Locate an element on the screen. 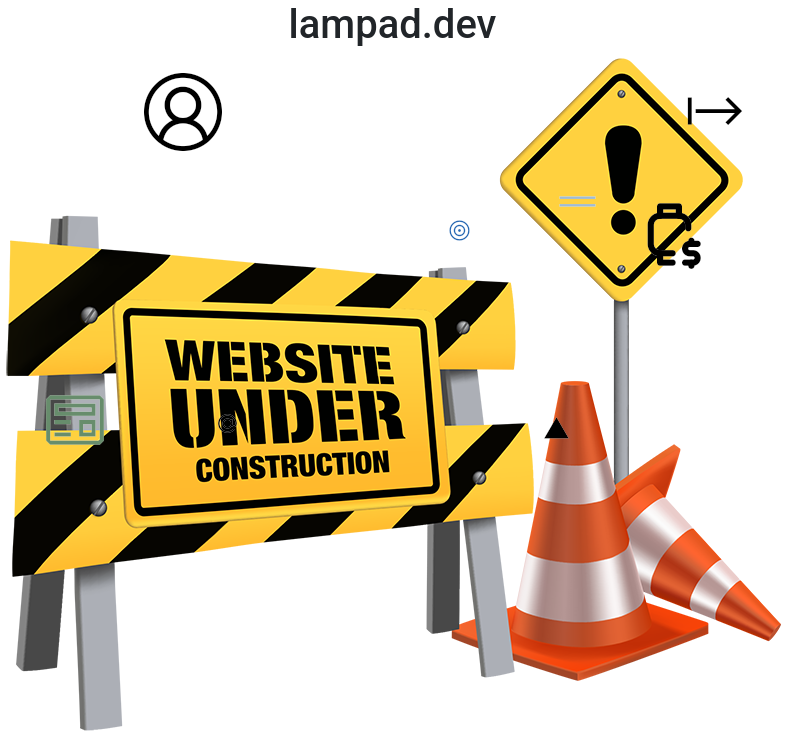  mention a user or tag someone is located at coordinates (227, 423).